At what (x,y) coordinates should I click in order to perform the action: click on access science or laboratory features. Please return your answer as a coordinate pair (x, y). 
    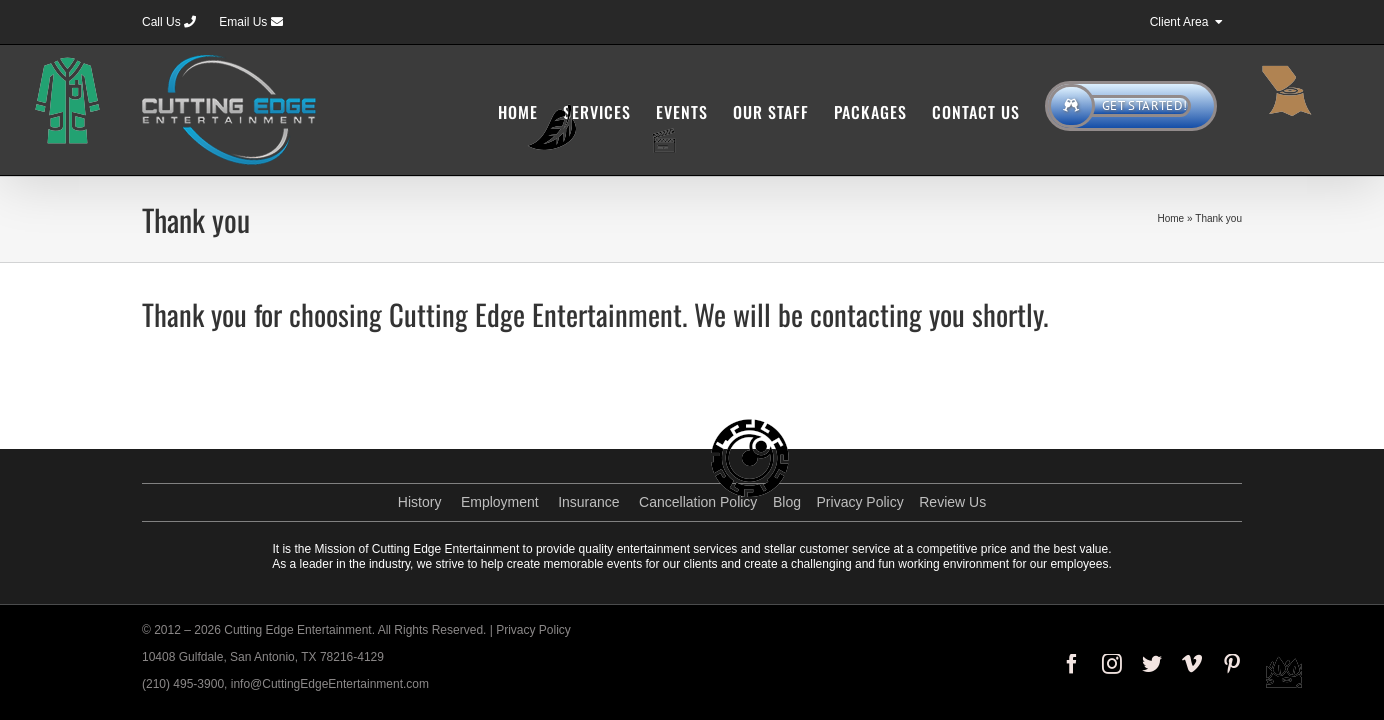
    Looking at the image, I should click on (67, 100).